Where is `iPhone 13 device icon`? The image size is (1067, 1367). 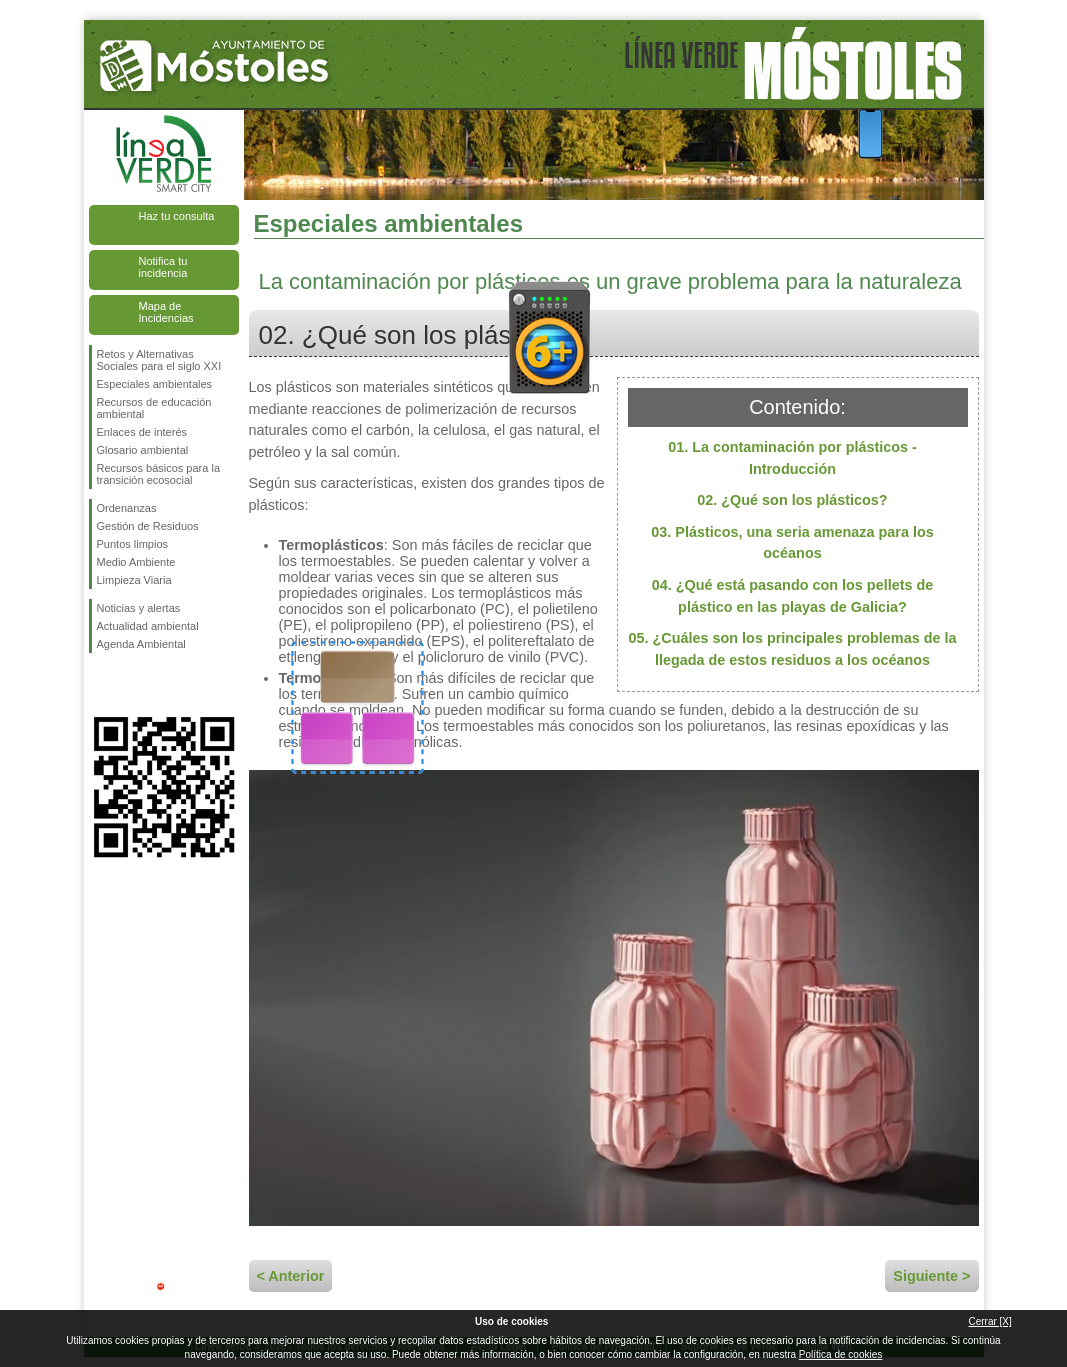 iPhone 13 device icon is located at coordinates (870, 134).